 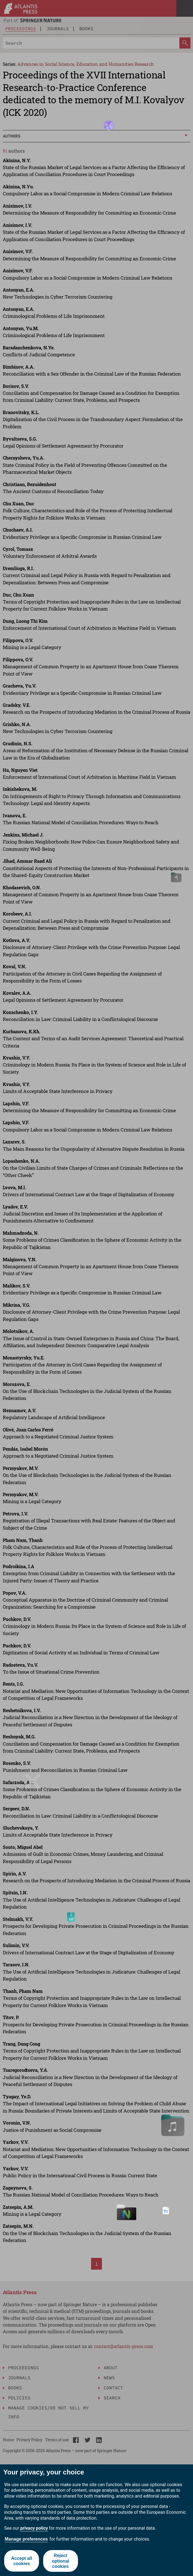 I want to click on open insync cloud sync folder, so click(x=176, y=877).